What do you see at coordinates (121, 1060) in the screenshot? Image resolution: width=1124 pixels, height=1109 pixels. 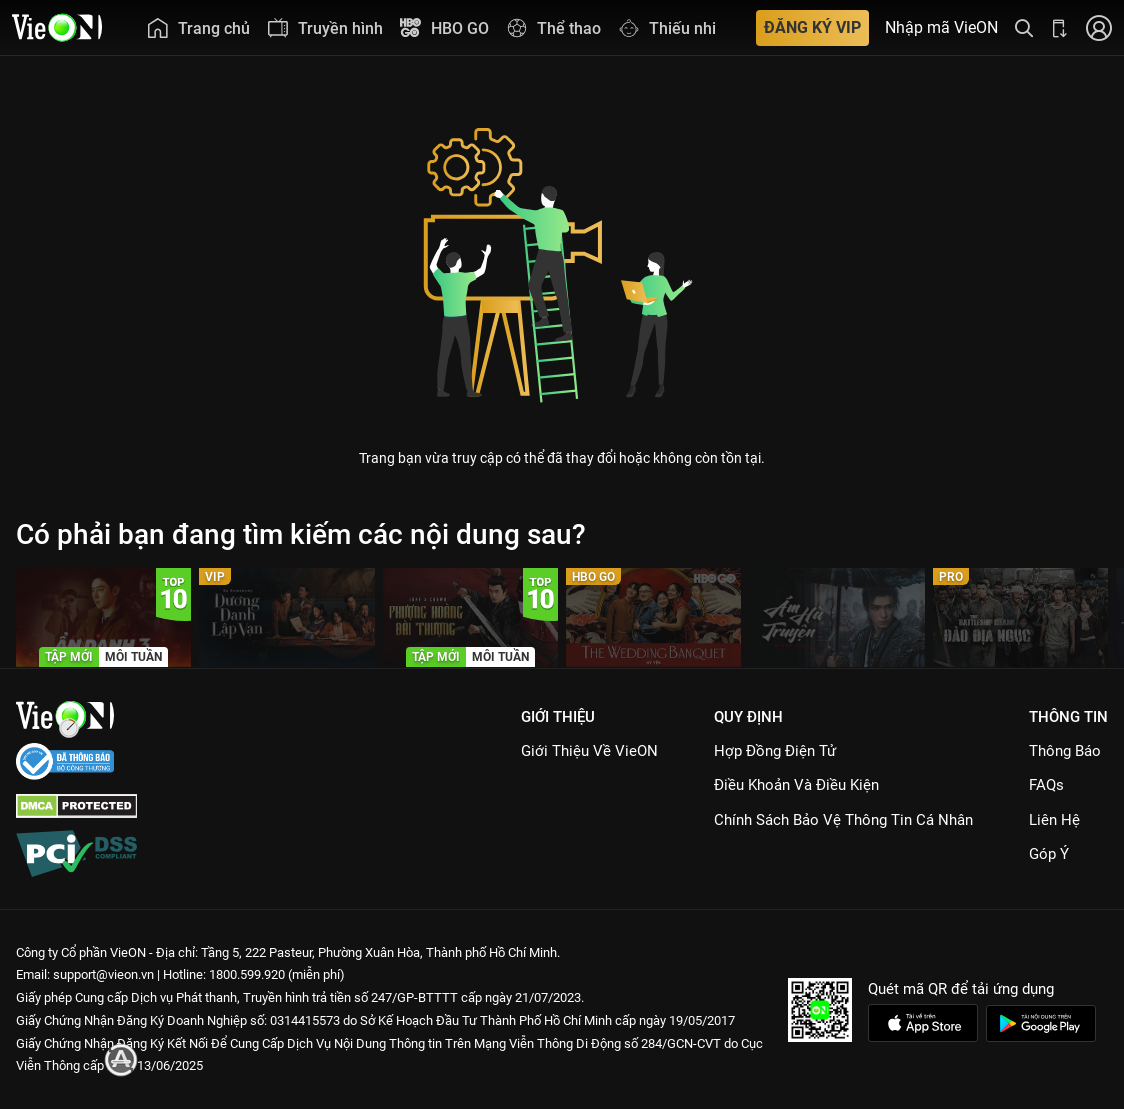 I see `open the software update manager` at bounding box center [121, 1060].